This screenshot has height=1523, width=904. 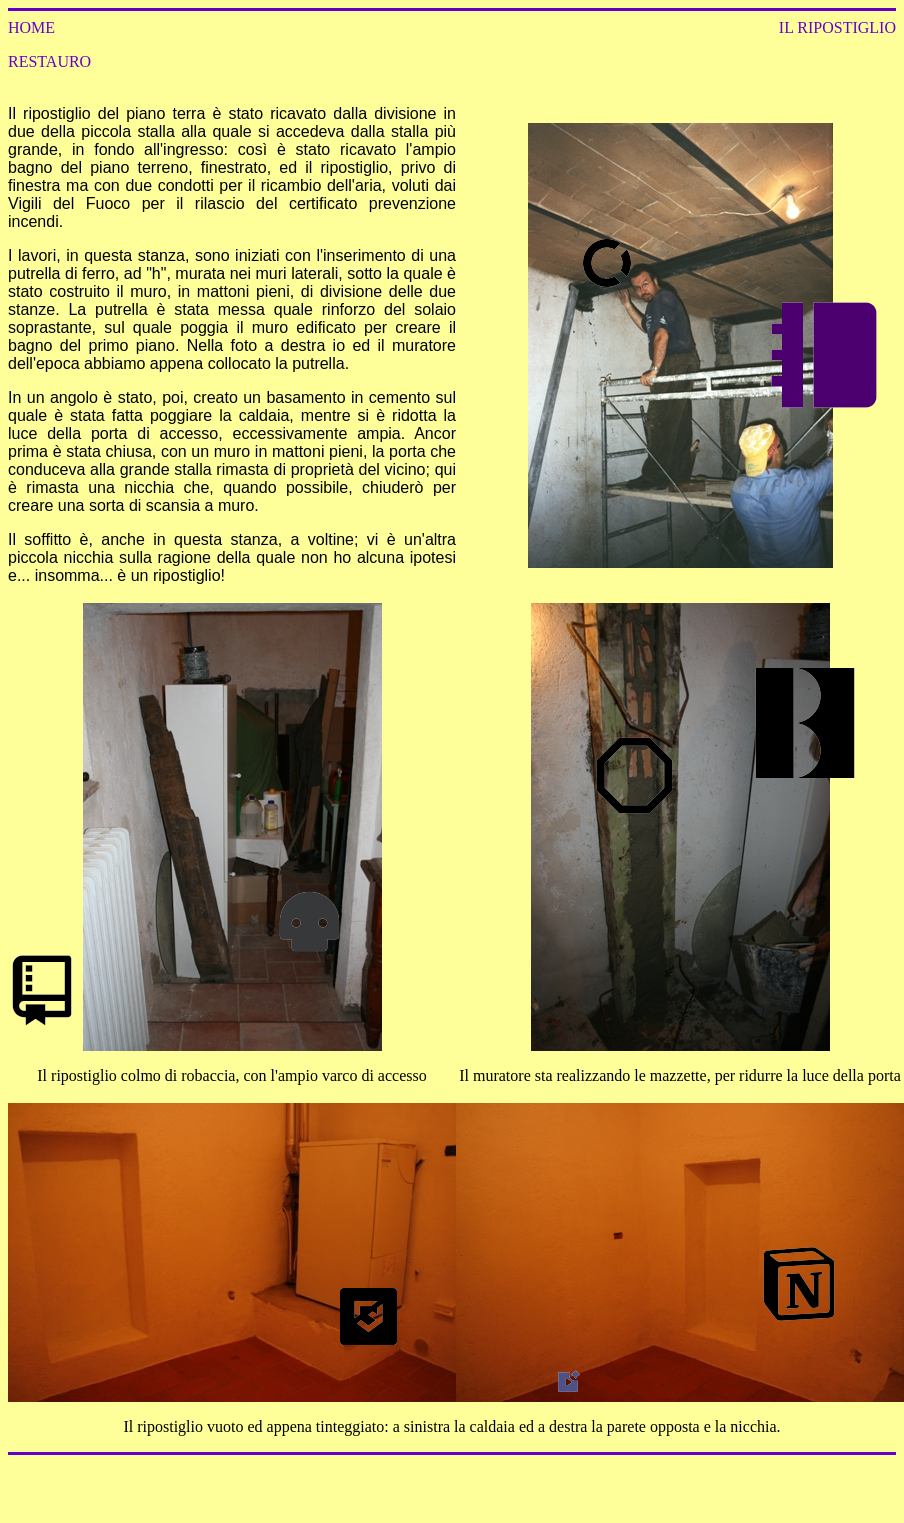 What do you see at coordinates (568, 1382) in the screenshot?
I see `access AI-powered video editing tools` at bounding box center [568, 1382].